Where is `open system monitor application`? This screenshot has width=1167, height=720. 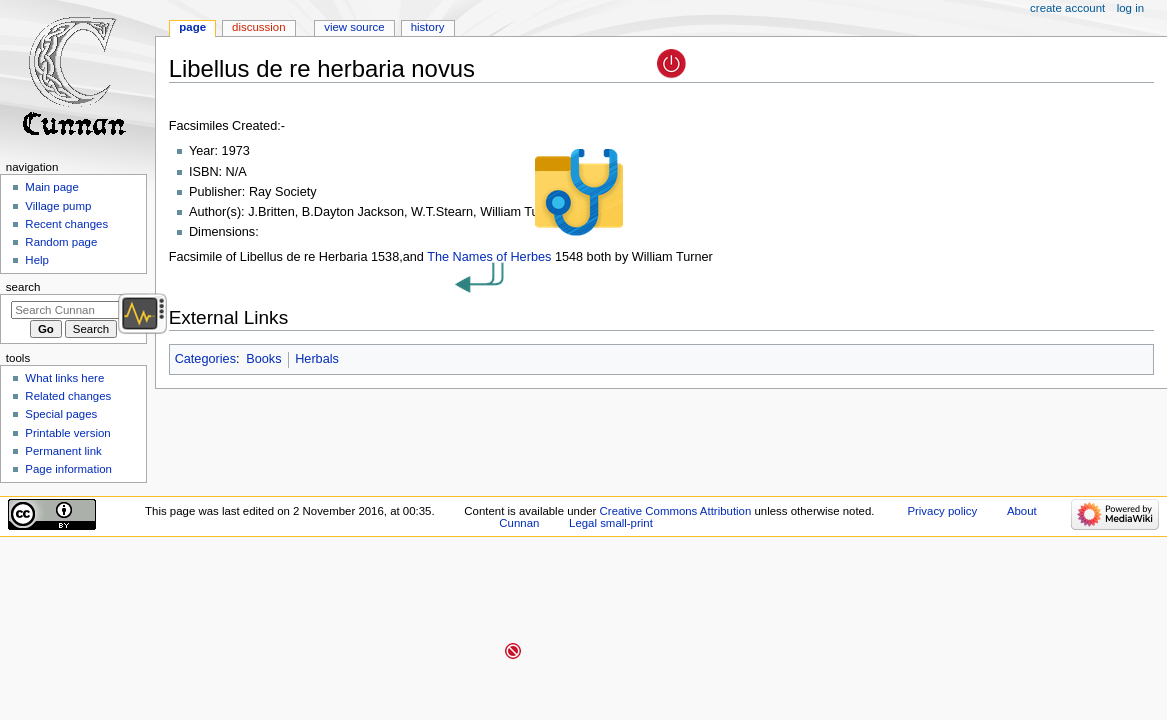 open system monitor application is located at coordinates (142, 313).